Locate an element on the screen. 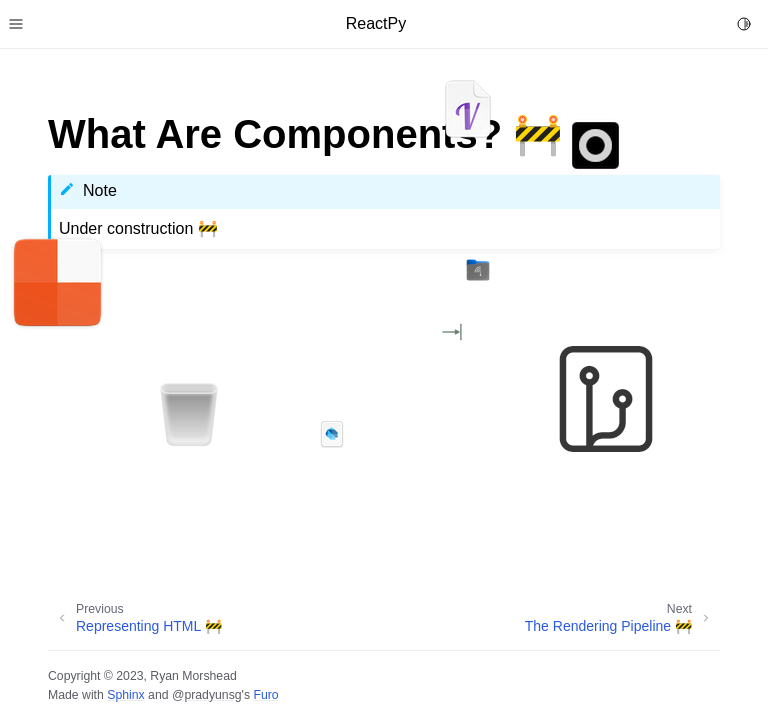 The height and width of the screenshot is (720, 768). open insync cloud sync folder is located at coordinates (478, 270).